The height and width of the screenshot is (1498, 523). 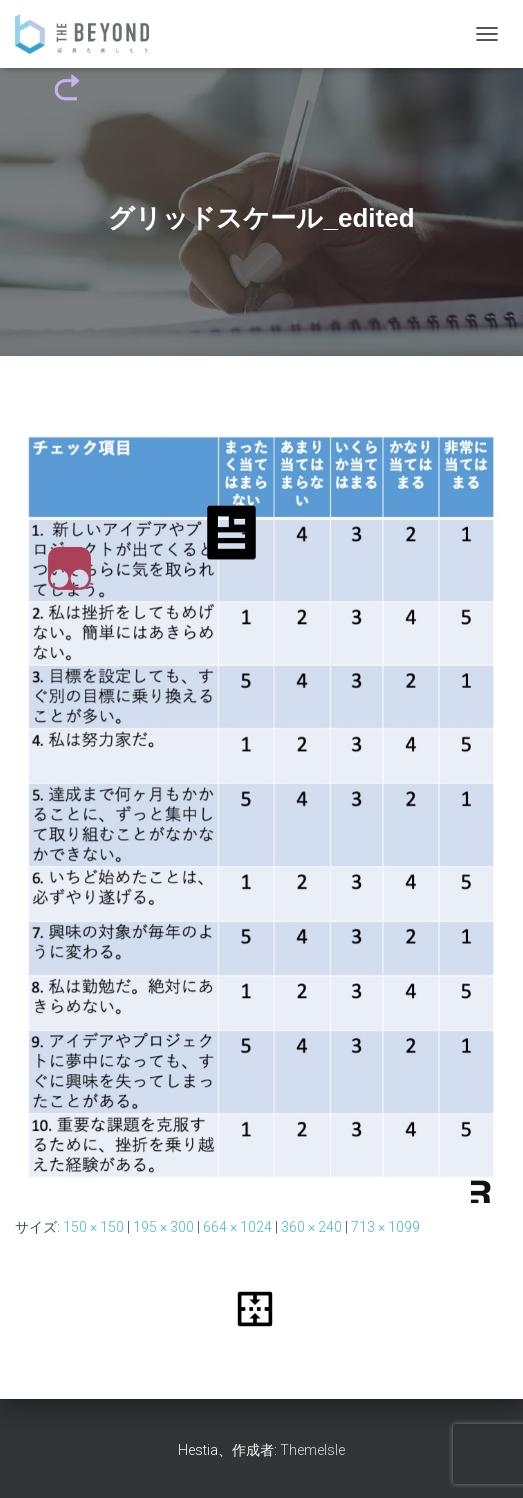 What do you see at coordinates (231, 532) in the screenshot?
I see `view article or document` at bounding box center [231, 532].